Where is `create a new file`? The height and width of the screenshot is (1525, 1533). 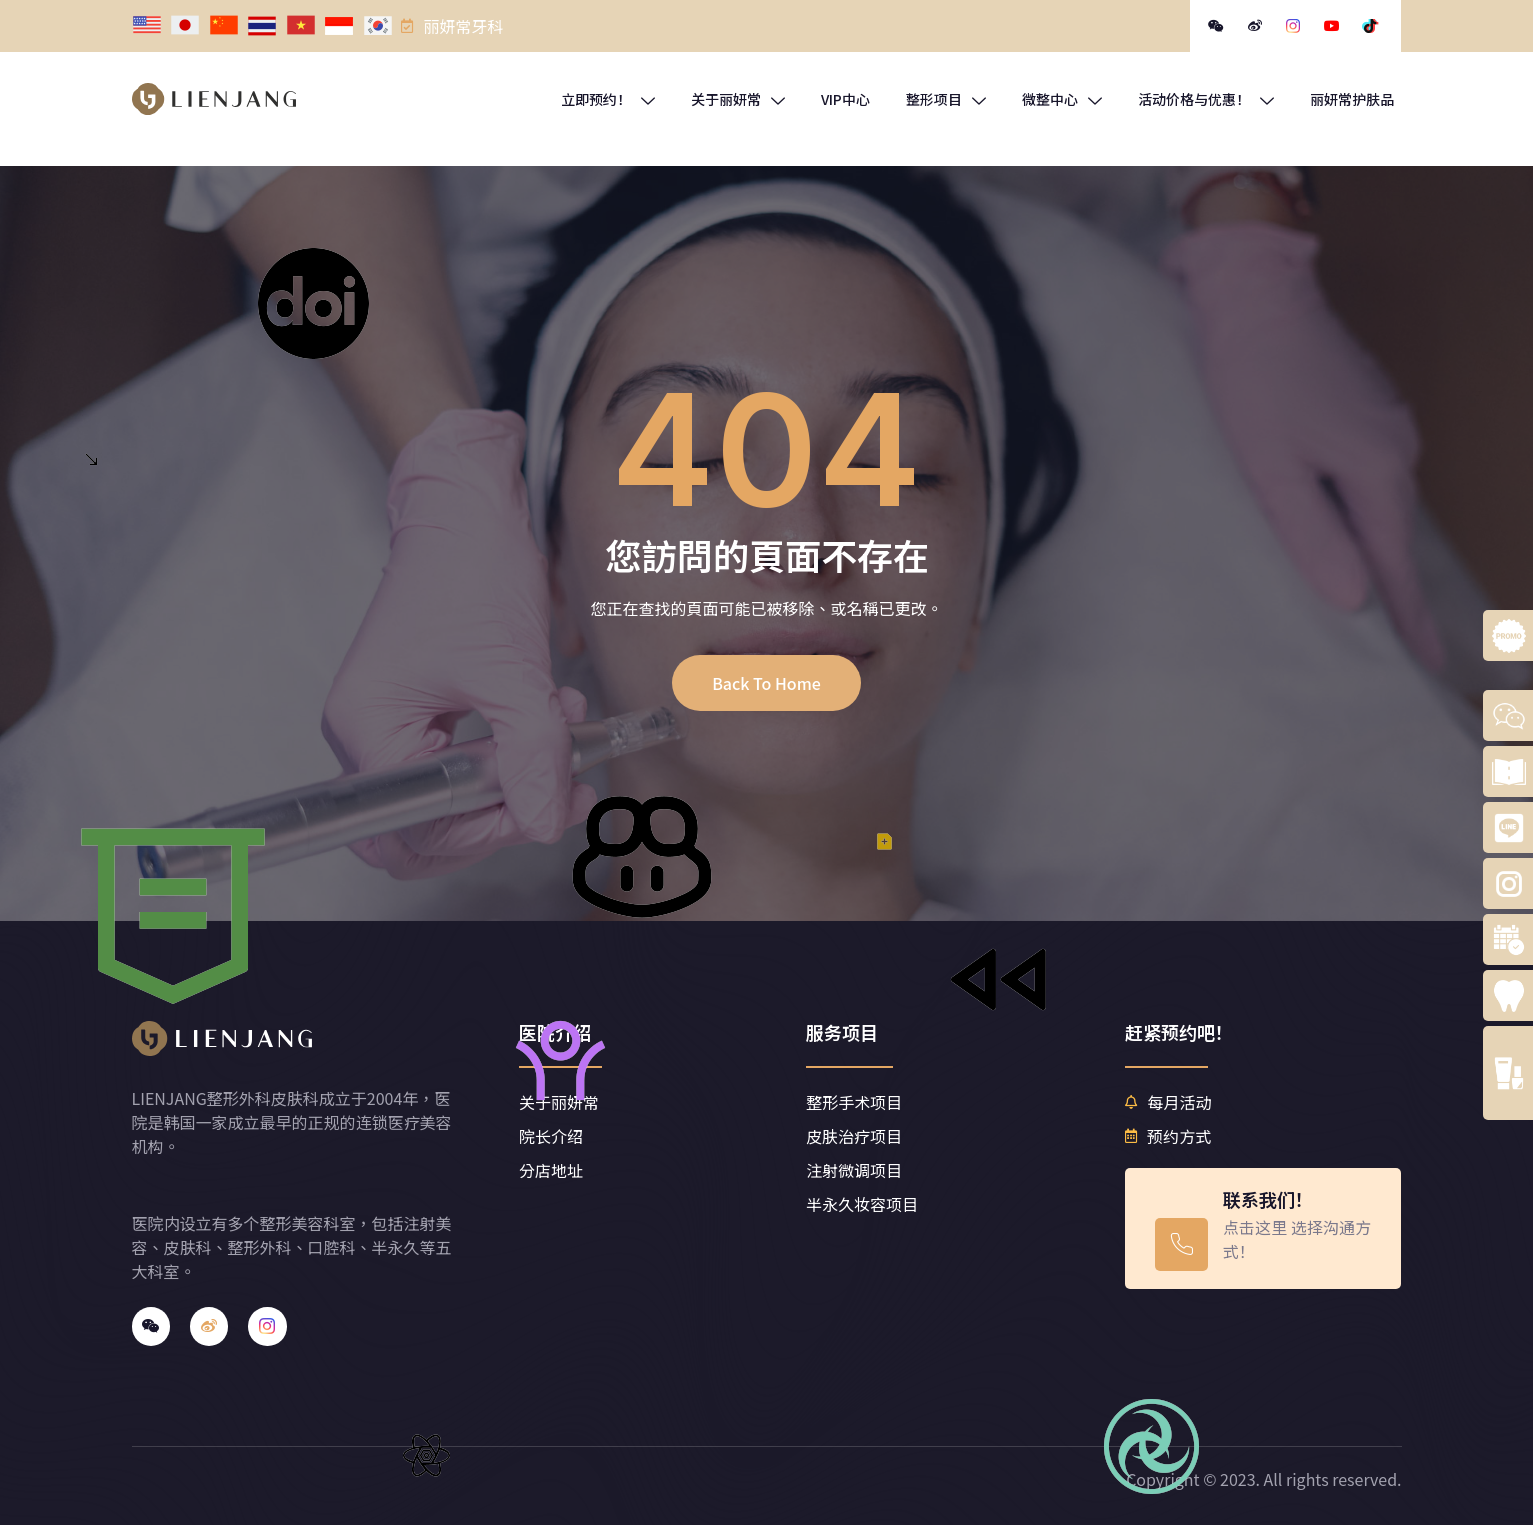 create a new file is located at coordinates (884, 841).